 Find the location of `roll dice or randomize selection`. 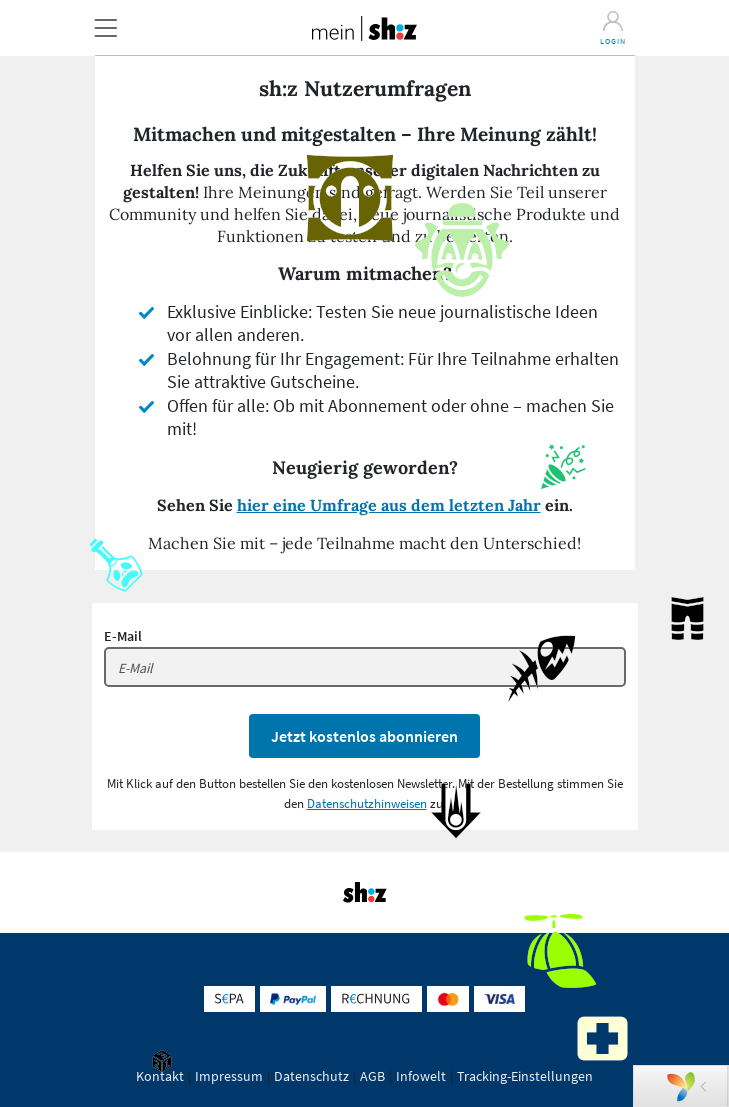

roll dice or randomize selection is located at coordinates (162, 1061).